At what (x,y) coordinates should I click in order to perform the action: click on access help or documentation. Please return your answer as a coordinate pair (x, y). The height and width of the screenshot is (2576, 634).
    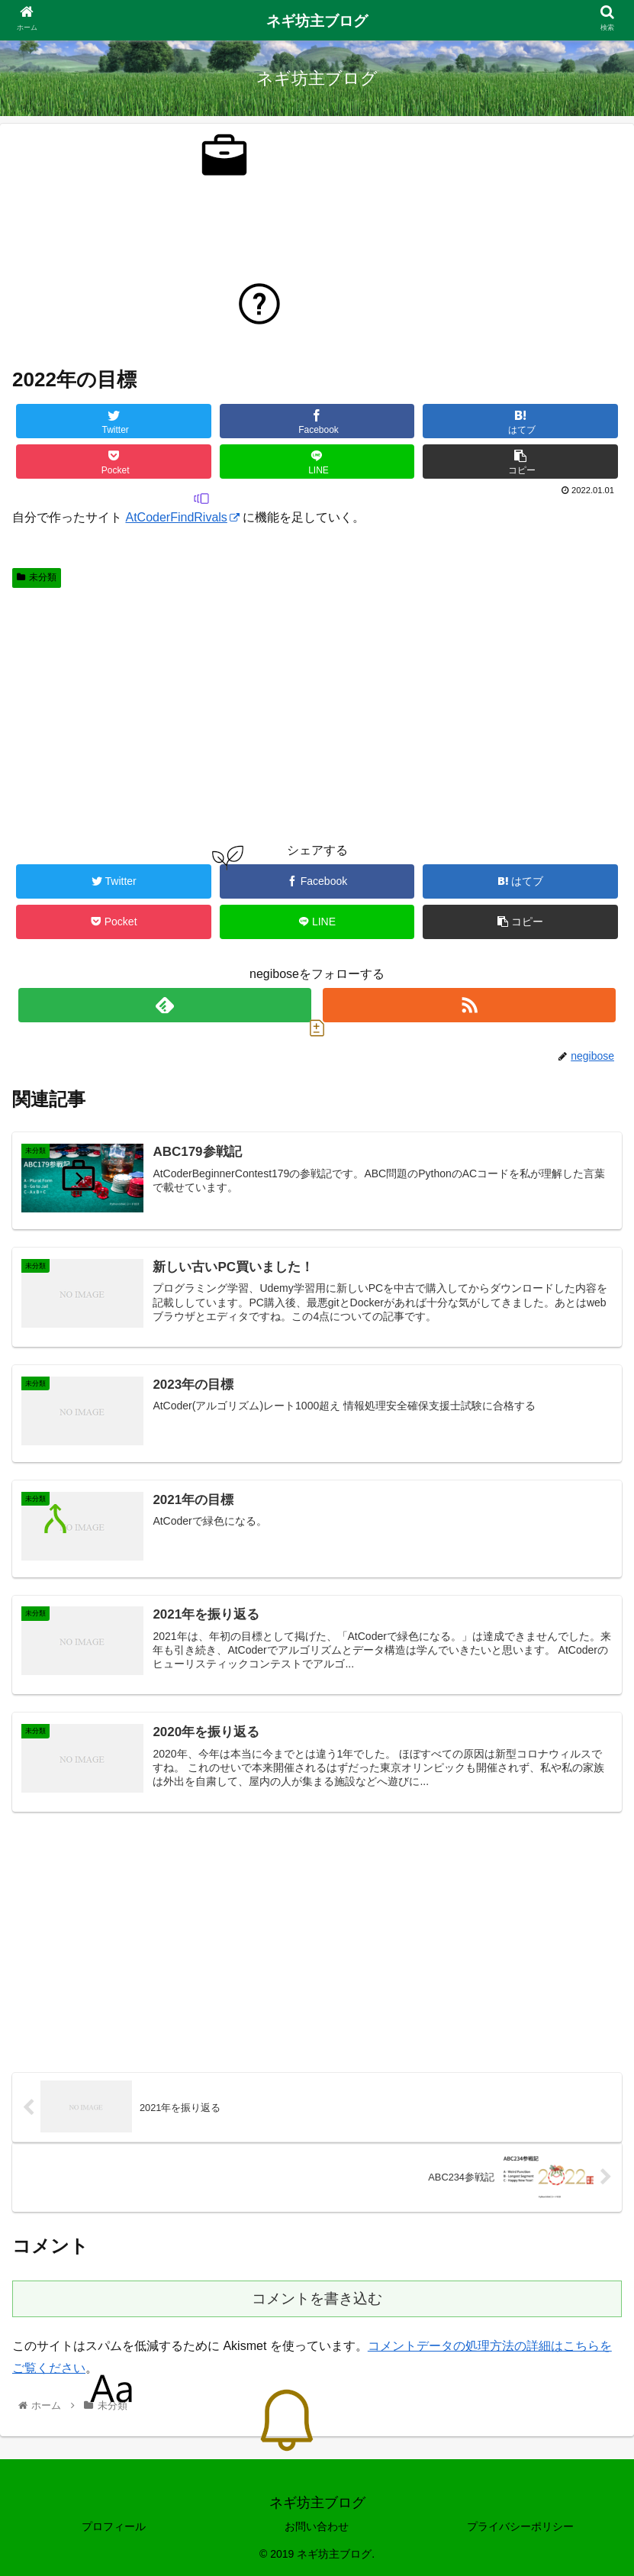
    Looking at the image, I should click on (261, 305).